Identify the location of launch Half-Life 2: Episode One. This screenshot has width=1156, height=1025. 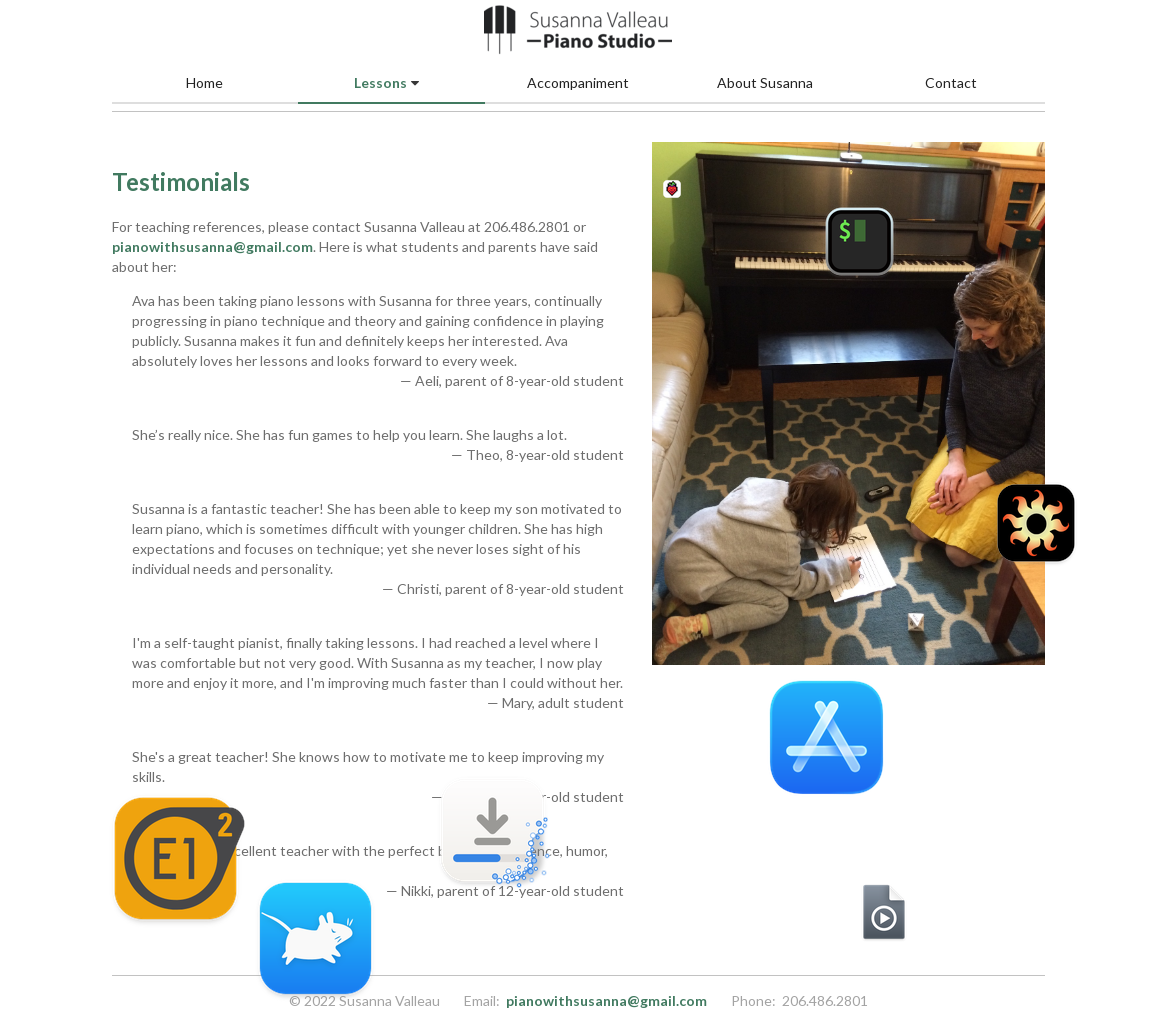
(175, 858).